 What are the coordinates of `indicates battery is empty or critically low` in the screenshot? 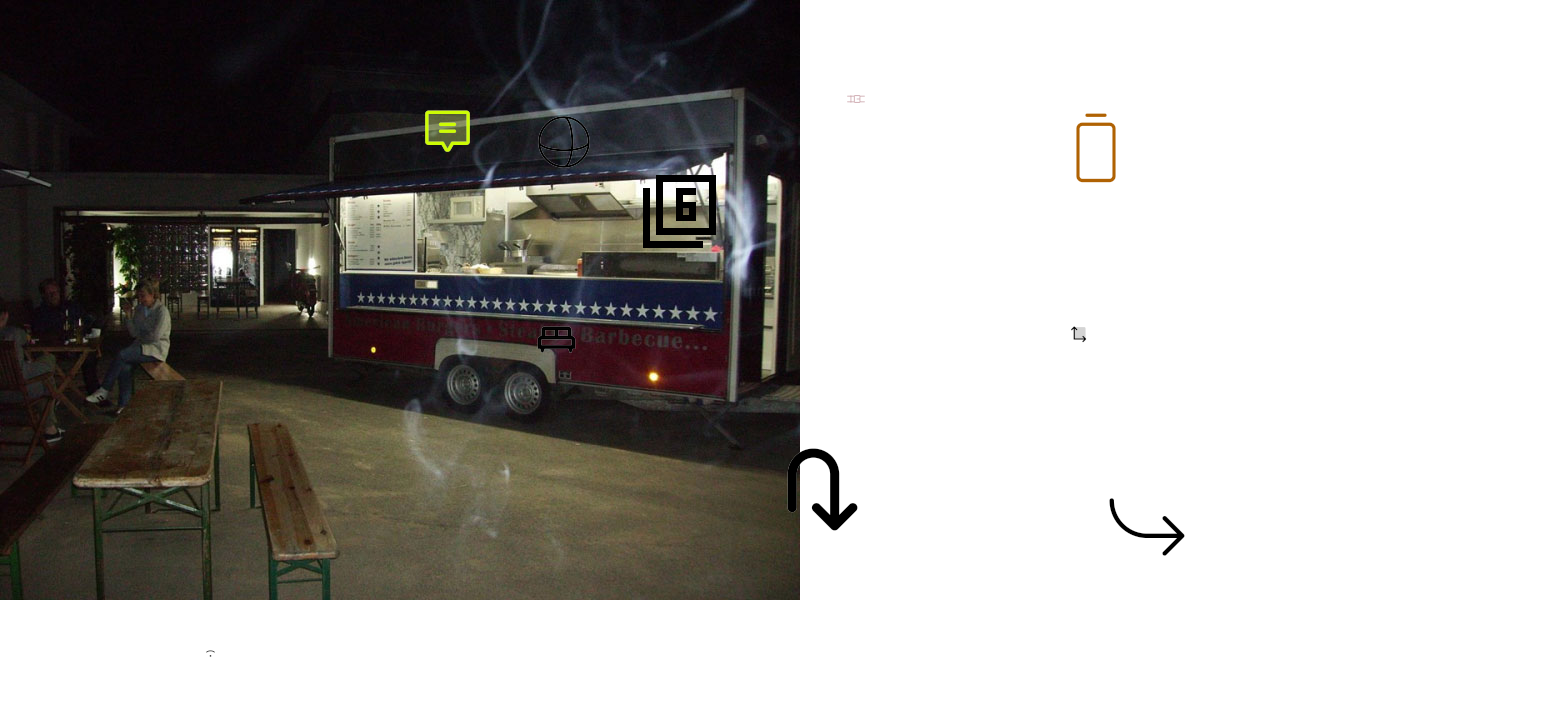 It's located at (1096, 149).